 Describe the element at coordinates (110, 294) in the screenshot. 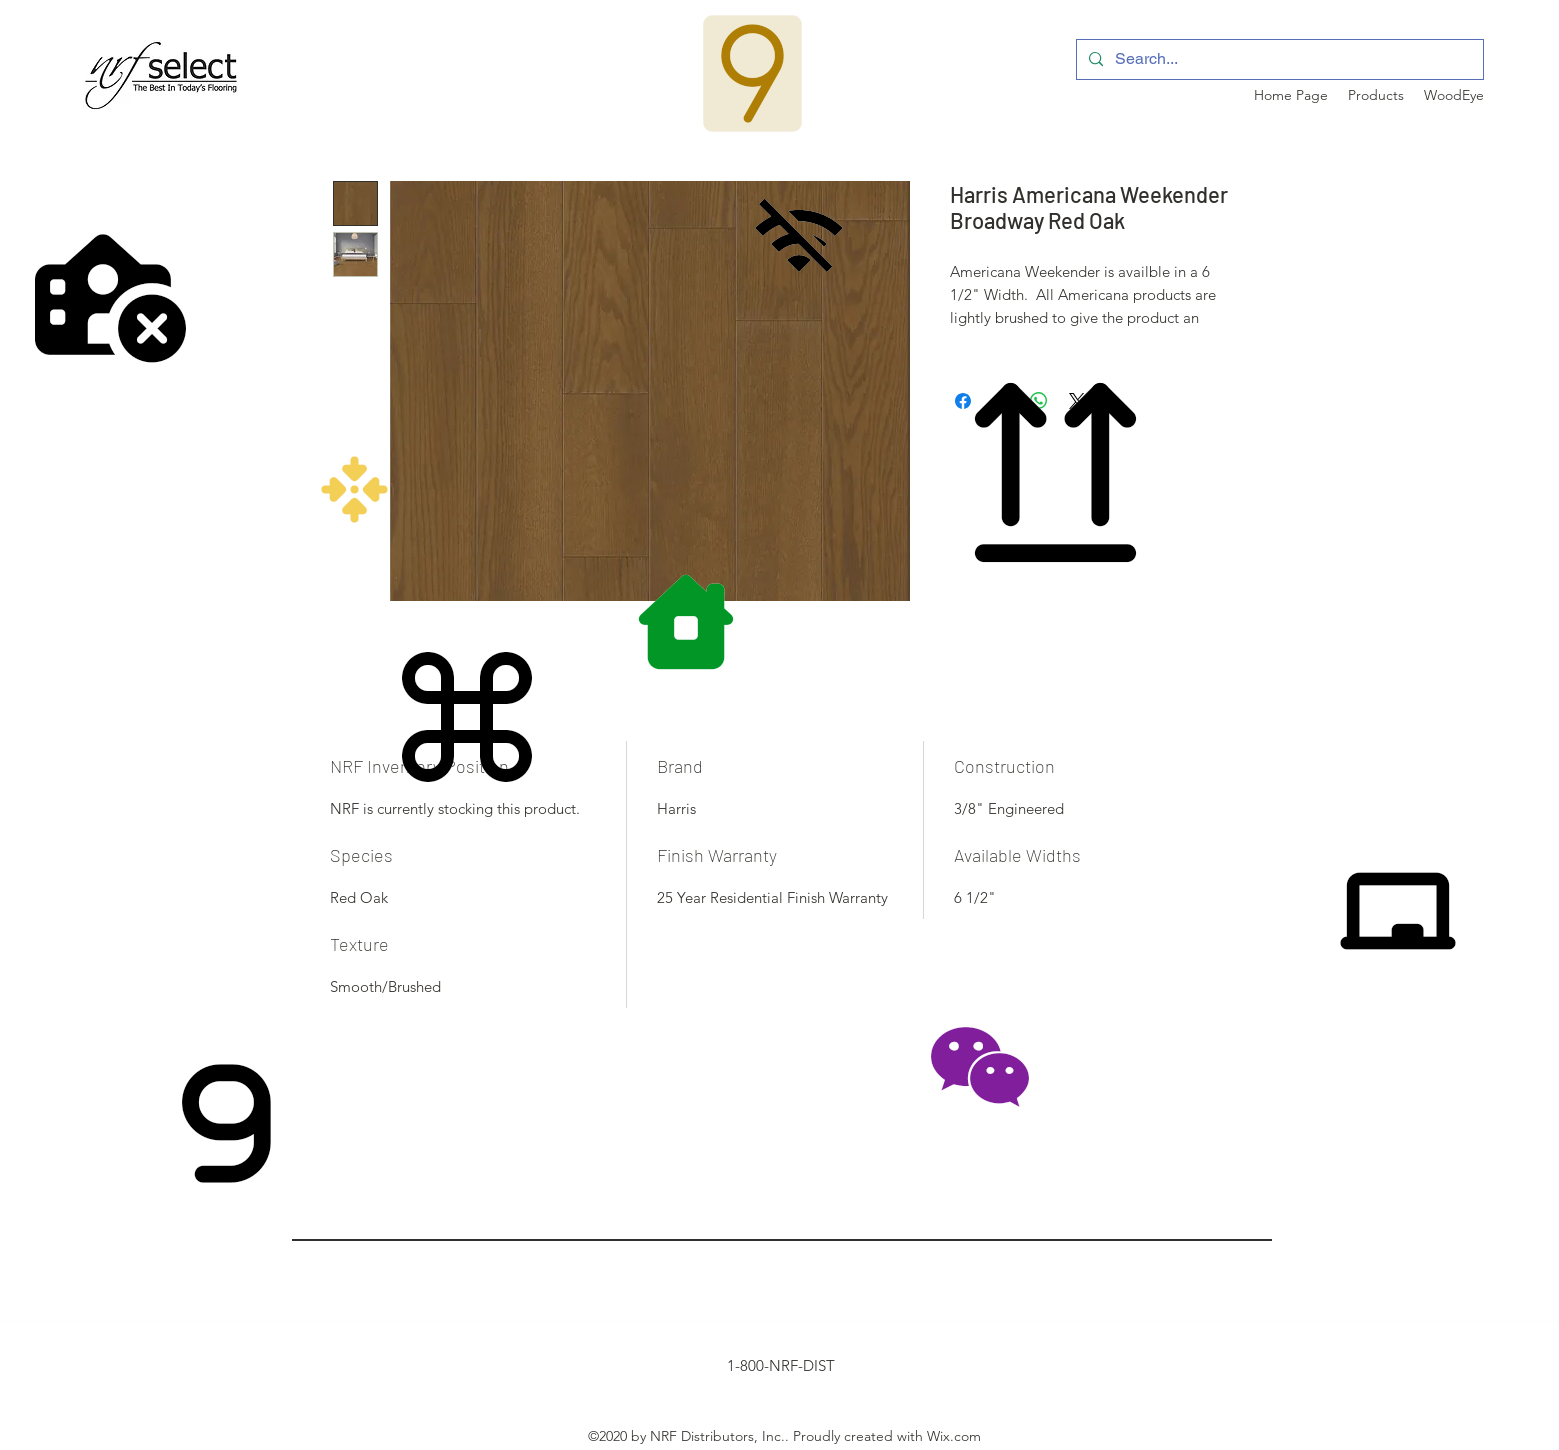

I see `school or educational institution is closed` at that location.